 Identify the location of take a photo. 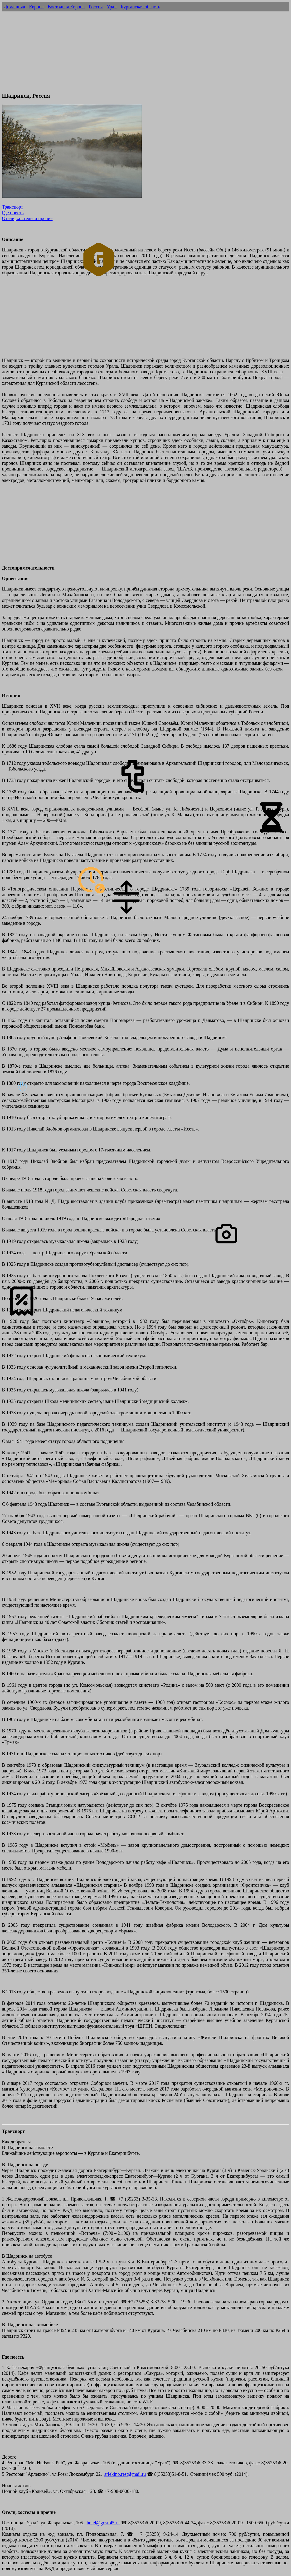
(226, 1234).